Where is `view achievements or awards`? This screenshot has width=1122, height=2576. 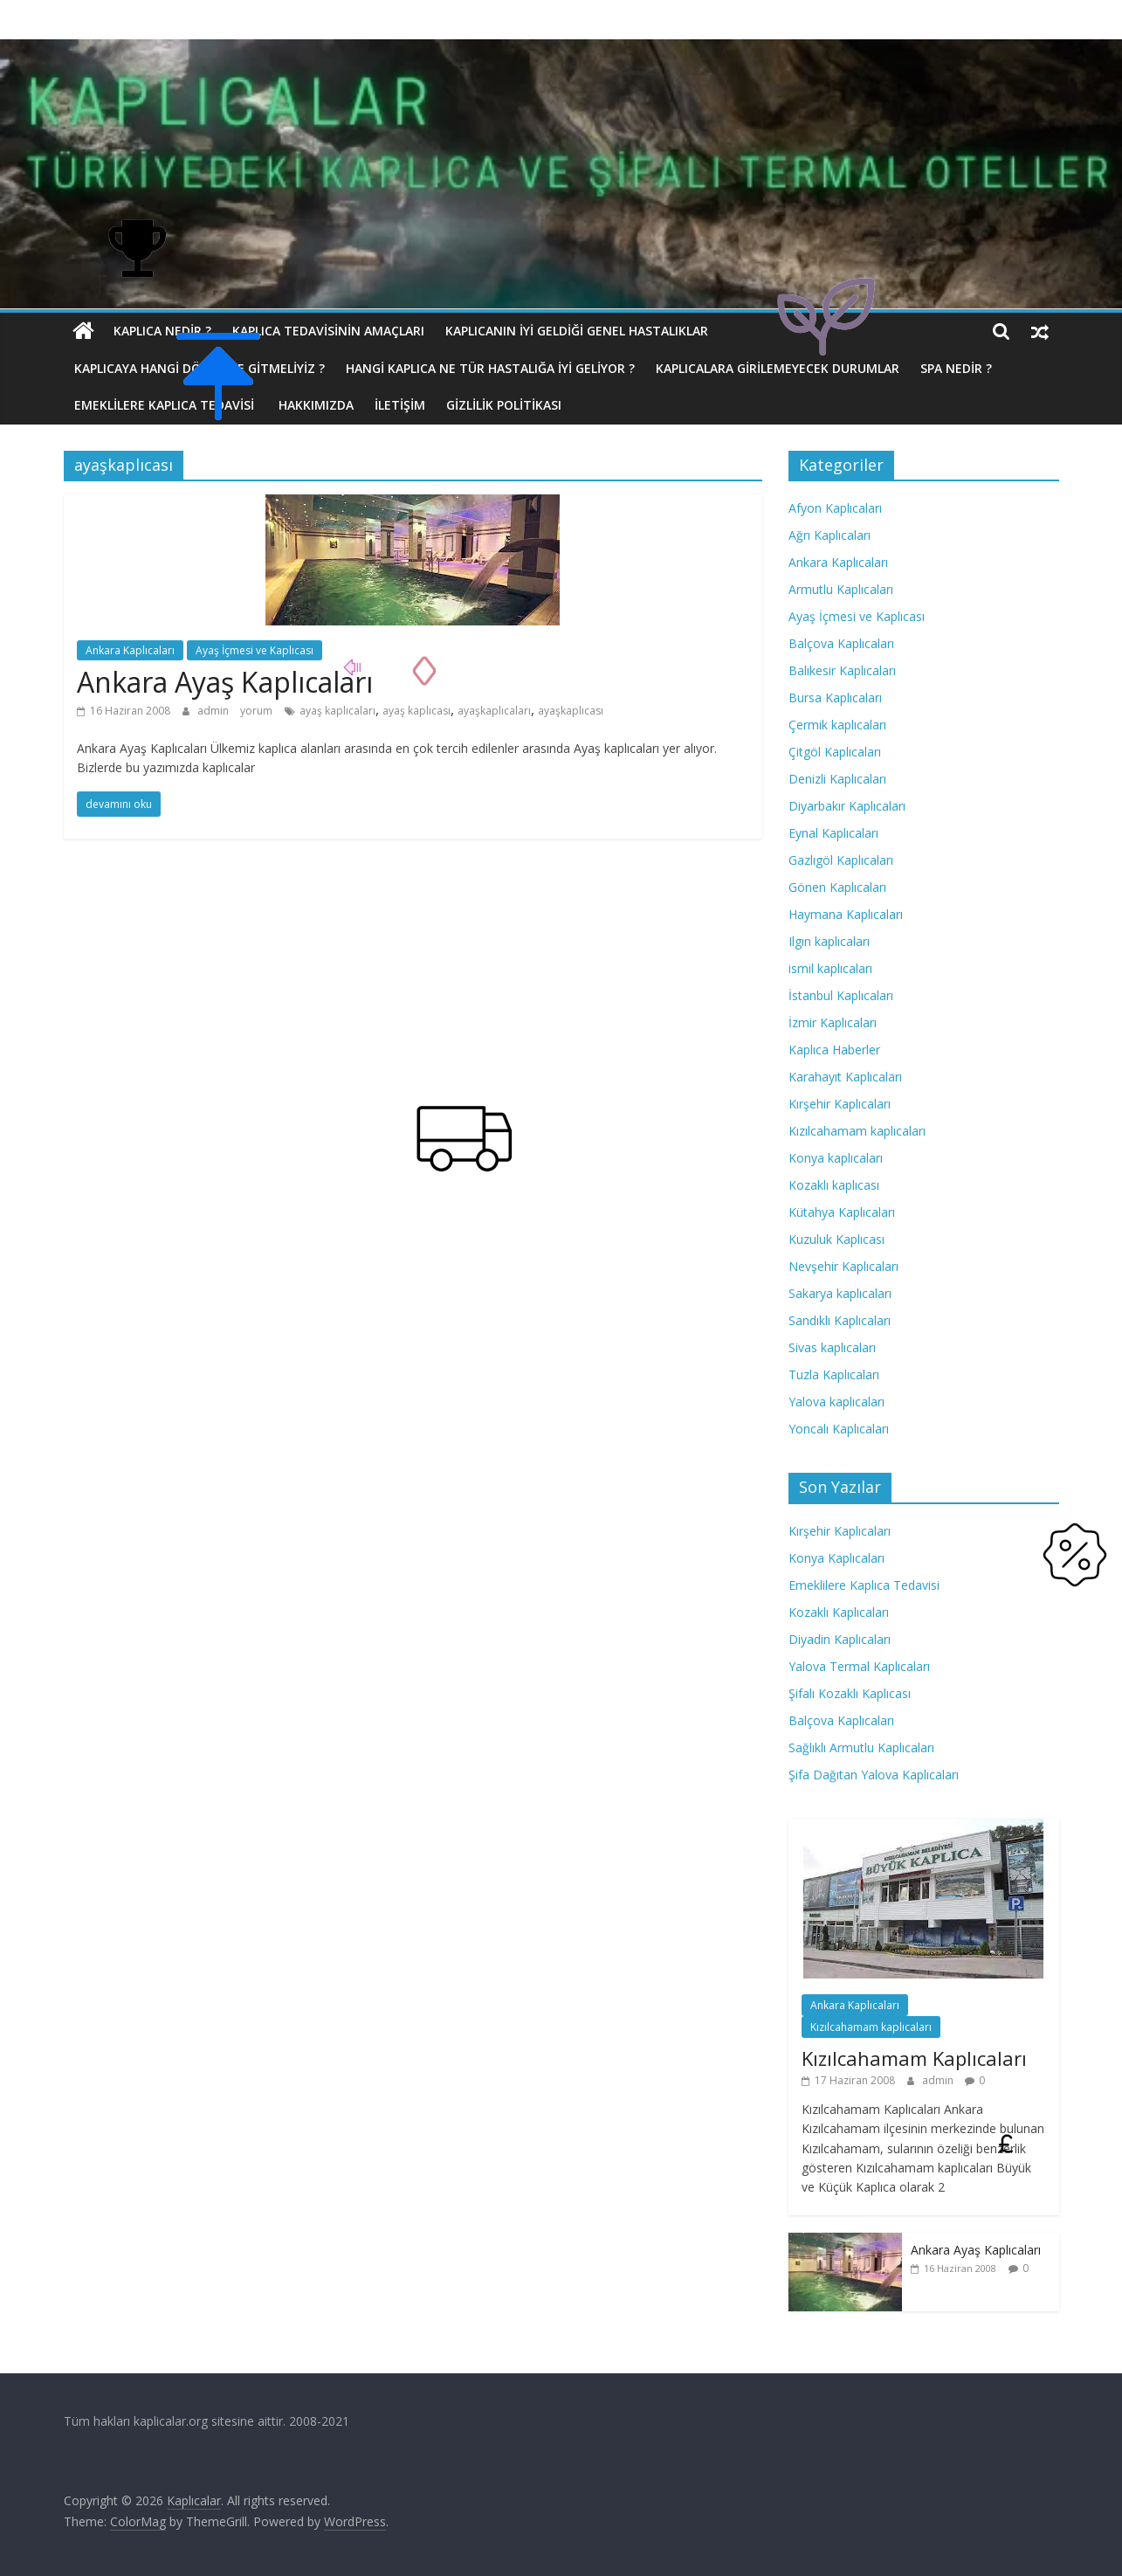
view achievements or awards is located at coordinates (137, 248).